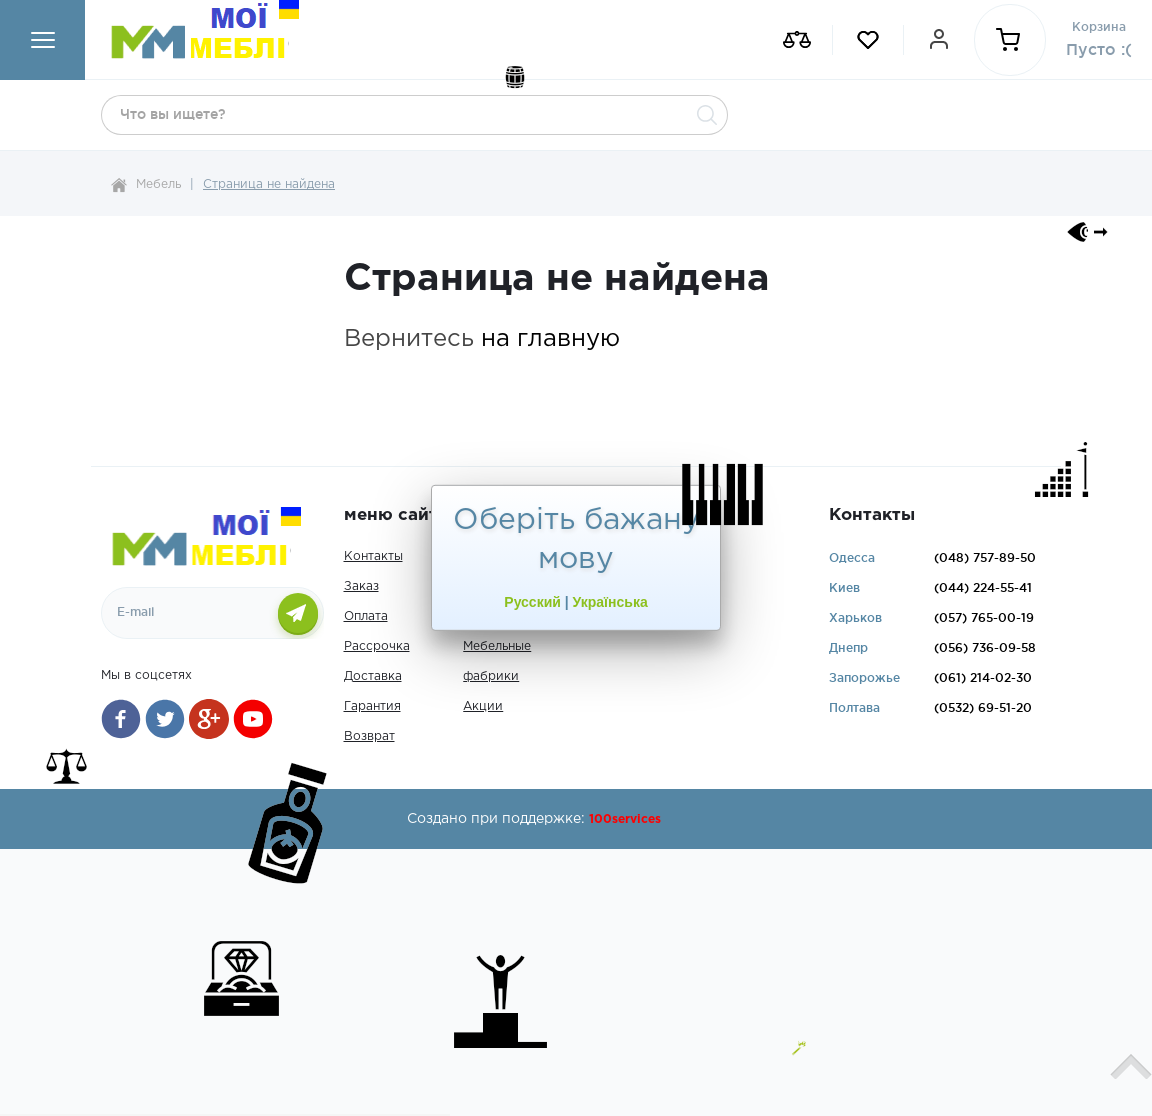 This screenshot has height=1116, width=1152. Describe the element at coordinates (1088, 232) in the screenshot. I see `look at or focus on a target object` at that location.